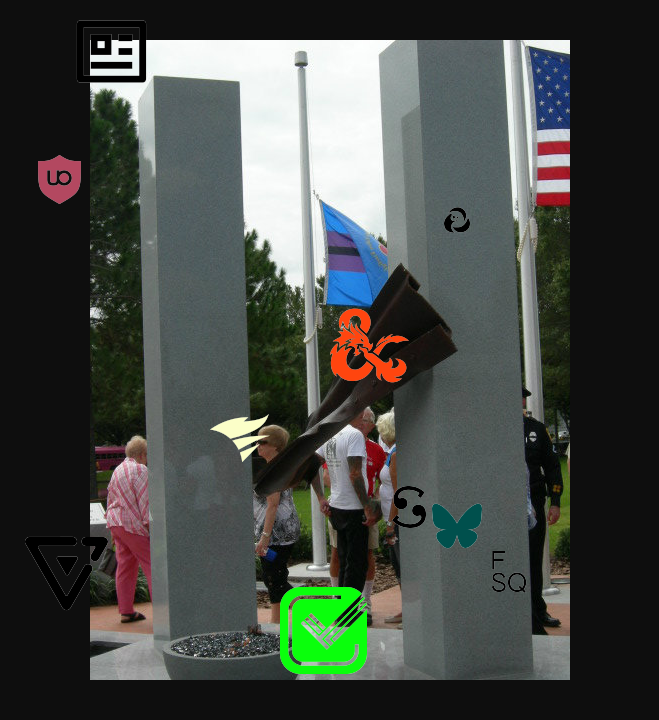 The height and width of the screenshot is (720, 659). What do you see at coordinates (457, 526) in the screenshot?
I see `open the Bluesky app` at bounding box center [457, 526].